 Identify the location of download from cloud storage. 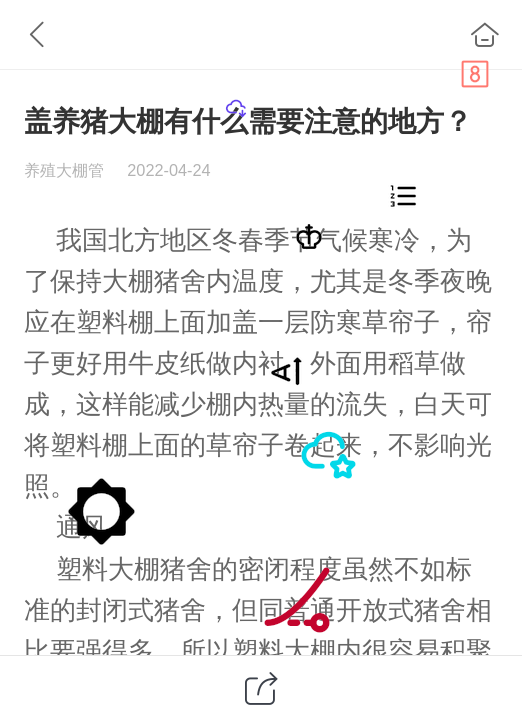
(236, 107).